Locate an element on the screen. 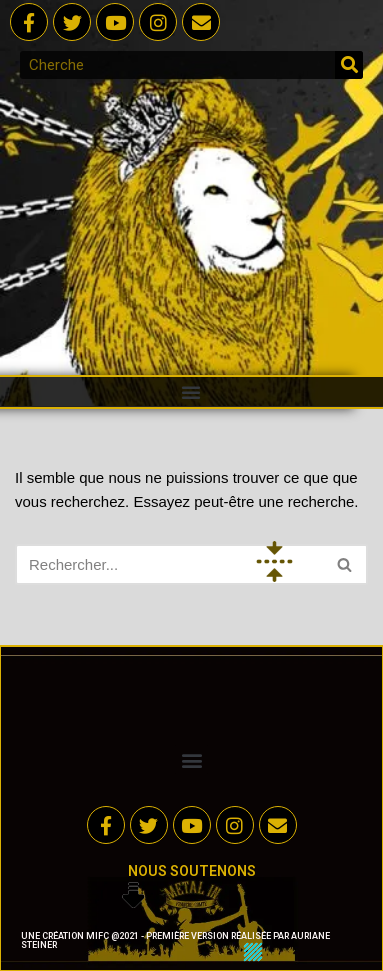 This screenshot has width=383, height=971. collapse or hide content section is located at coordinates (274, 561).